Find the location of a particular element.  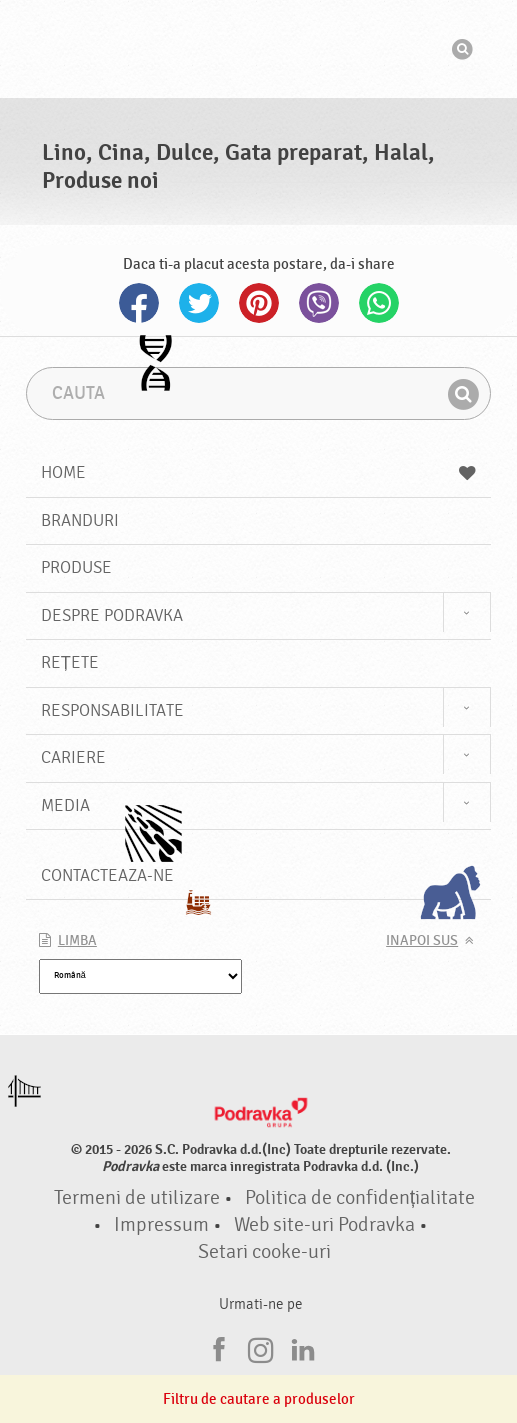

view bridge or infrastructure locations is located at coordinates (24, 1090).